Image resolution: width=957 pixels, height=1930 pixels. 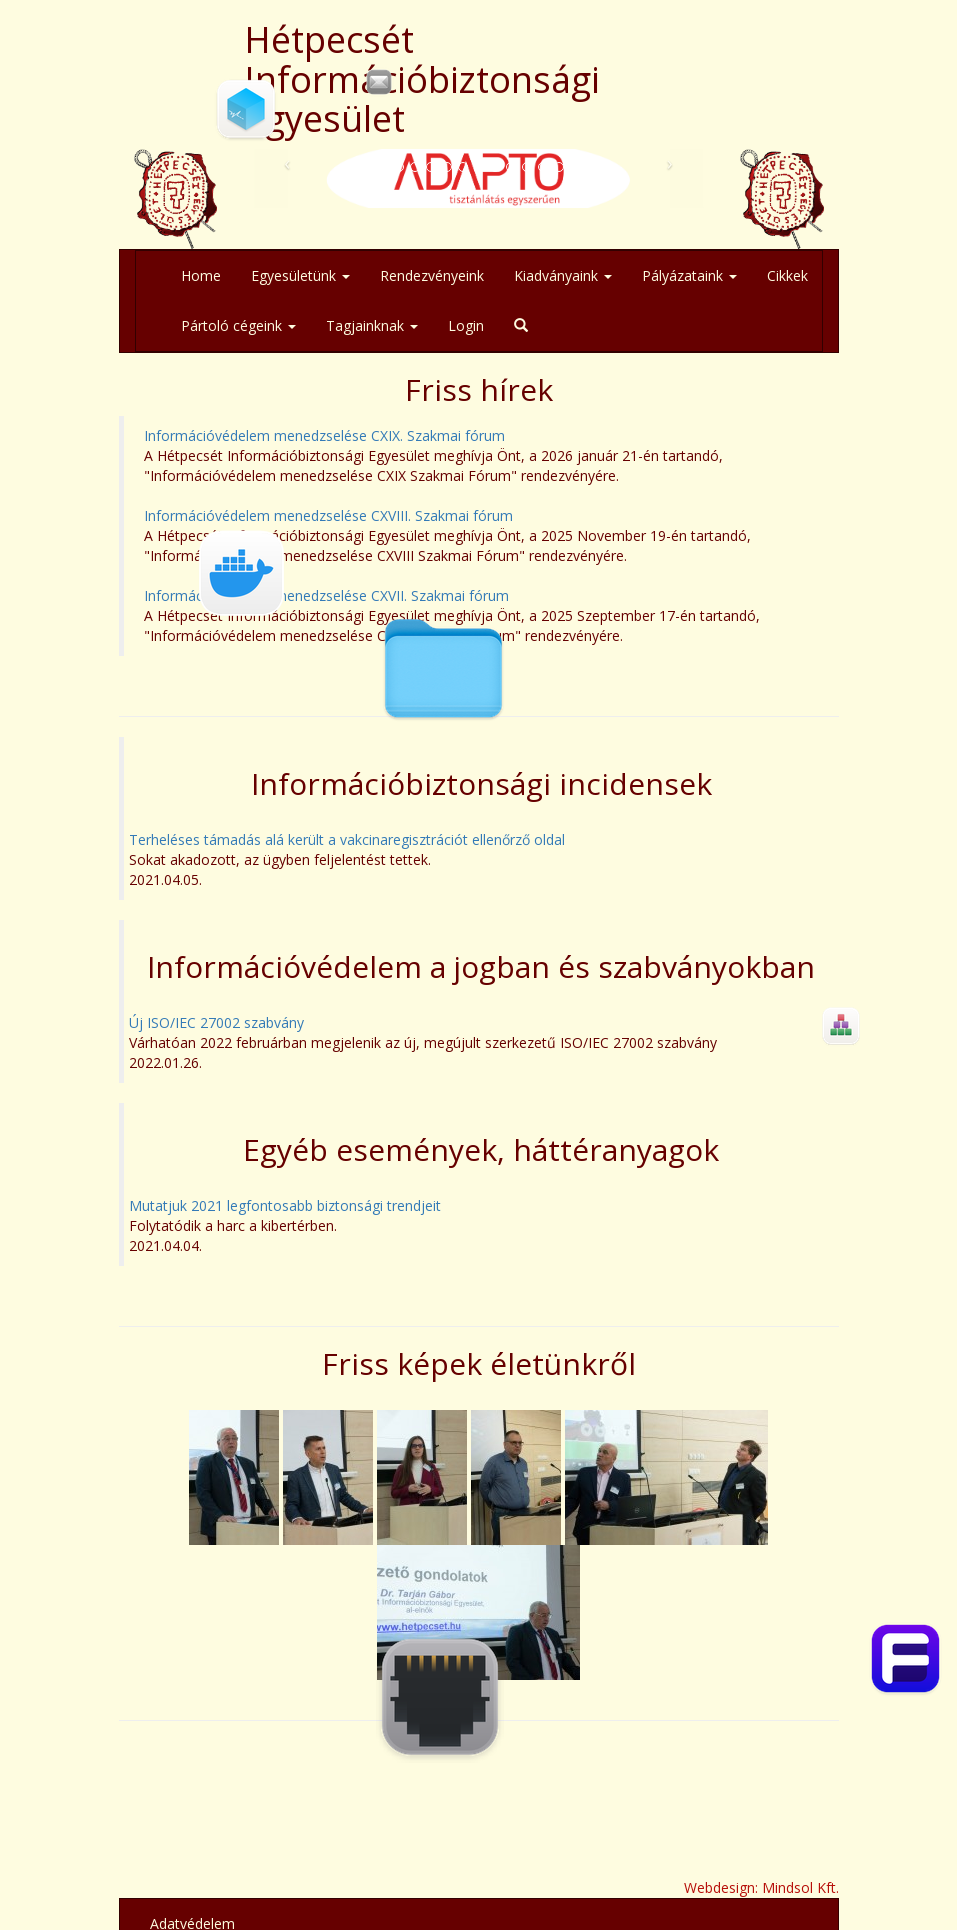 I want to click on open floorp browser, so click(x=905, y=1658).